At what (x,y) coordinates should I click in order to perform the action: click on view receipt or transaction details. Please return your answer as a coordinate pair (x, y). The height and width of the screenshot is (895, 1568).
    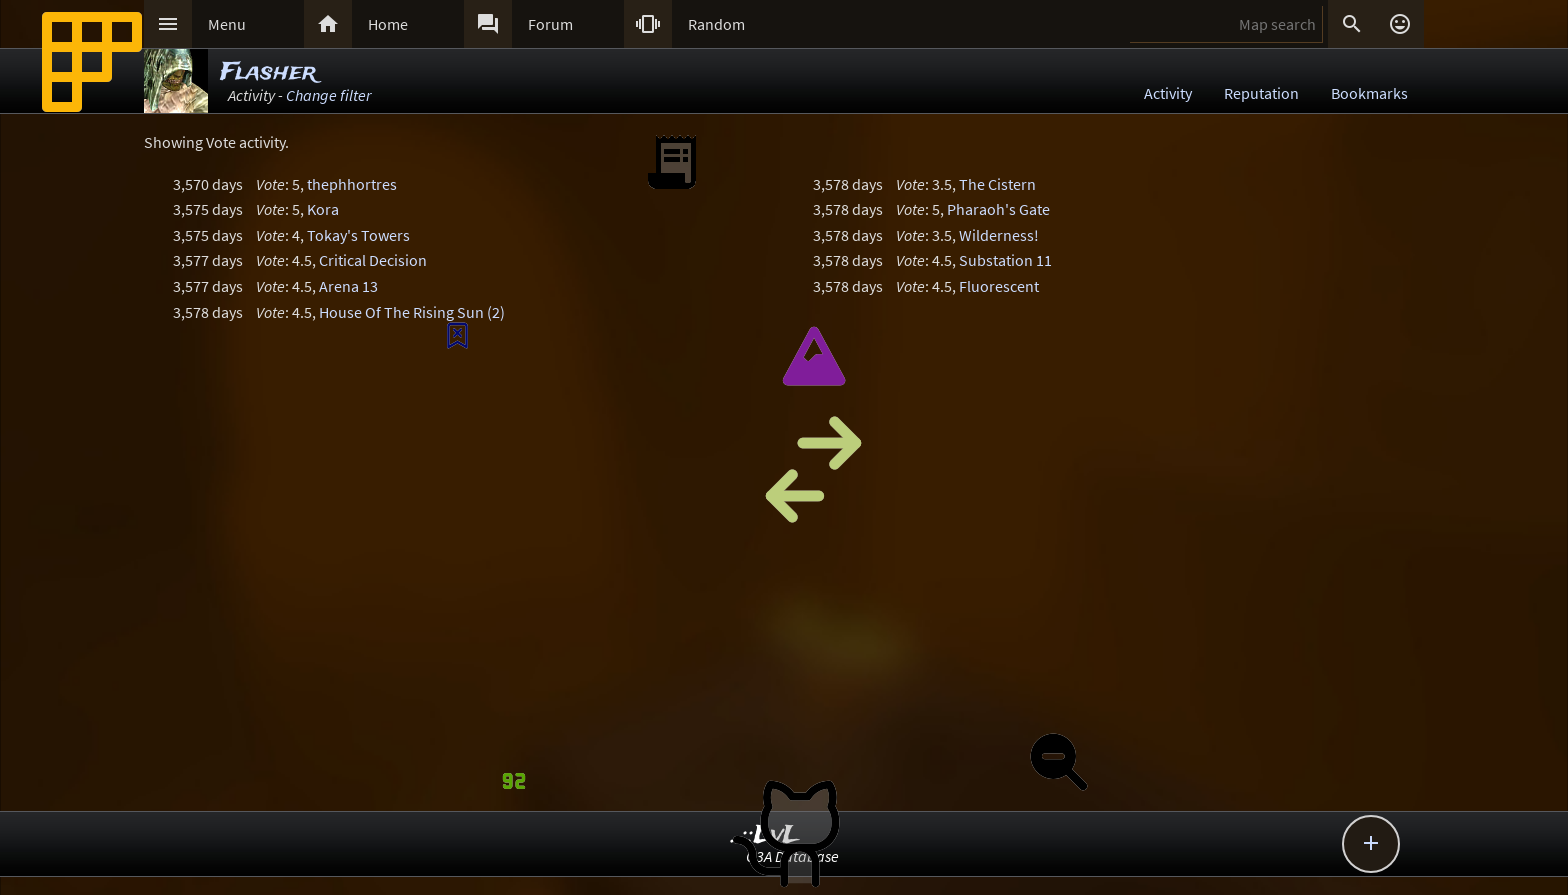
    Looking at the image, I should click on (672, 162).